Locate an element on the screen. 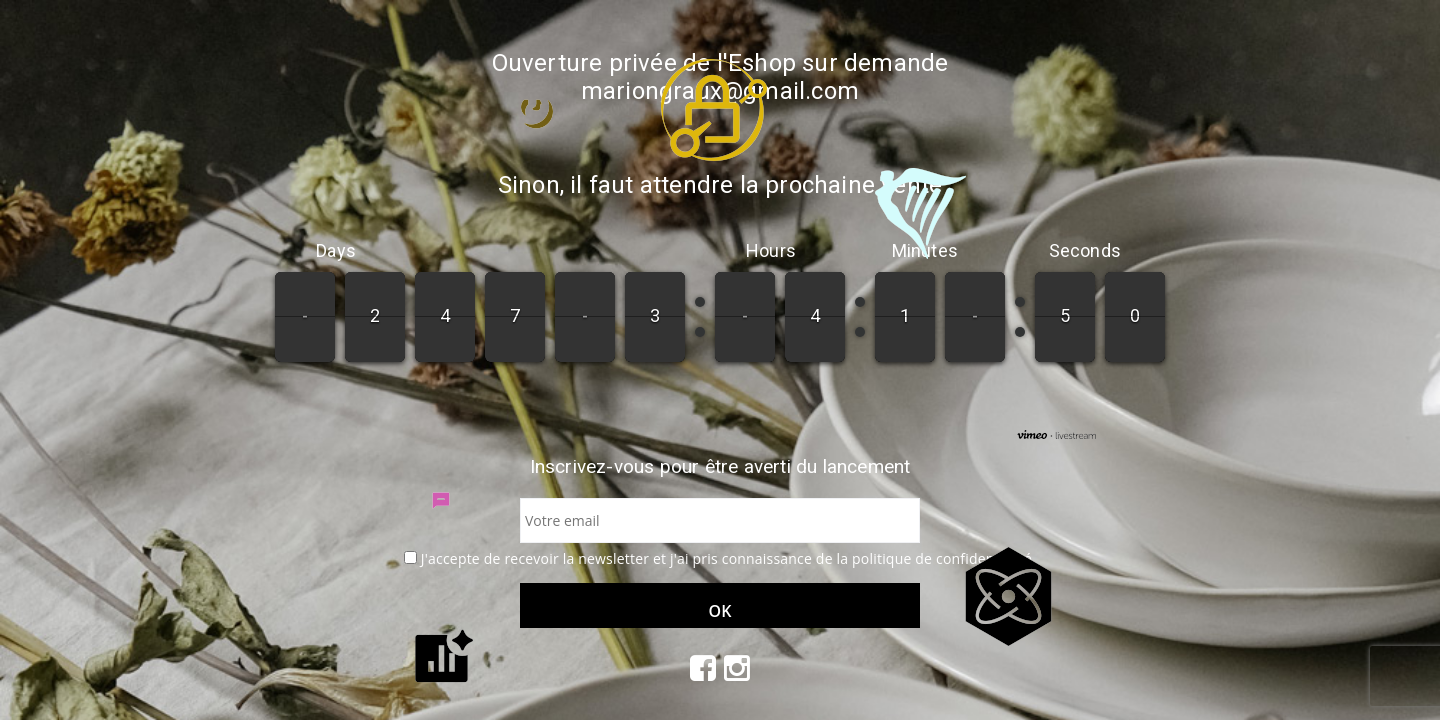  caddy web server logo is located at coordinates (714, 110).